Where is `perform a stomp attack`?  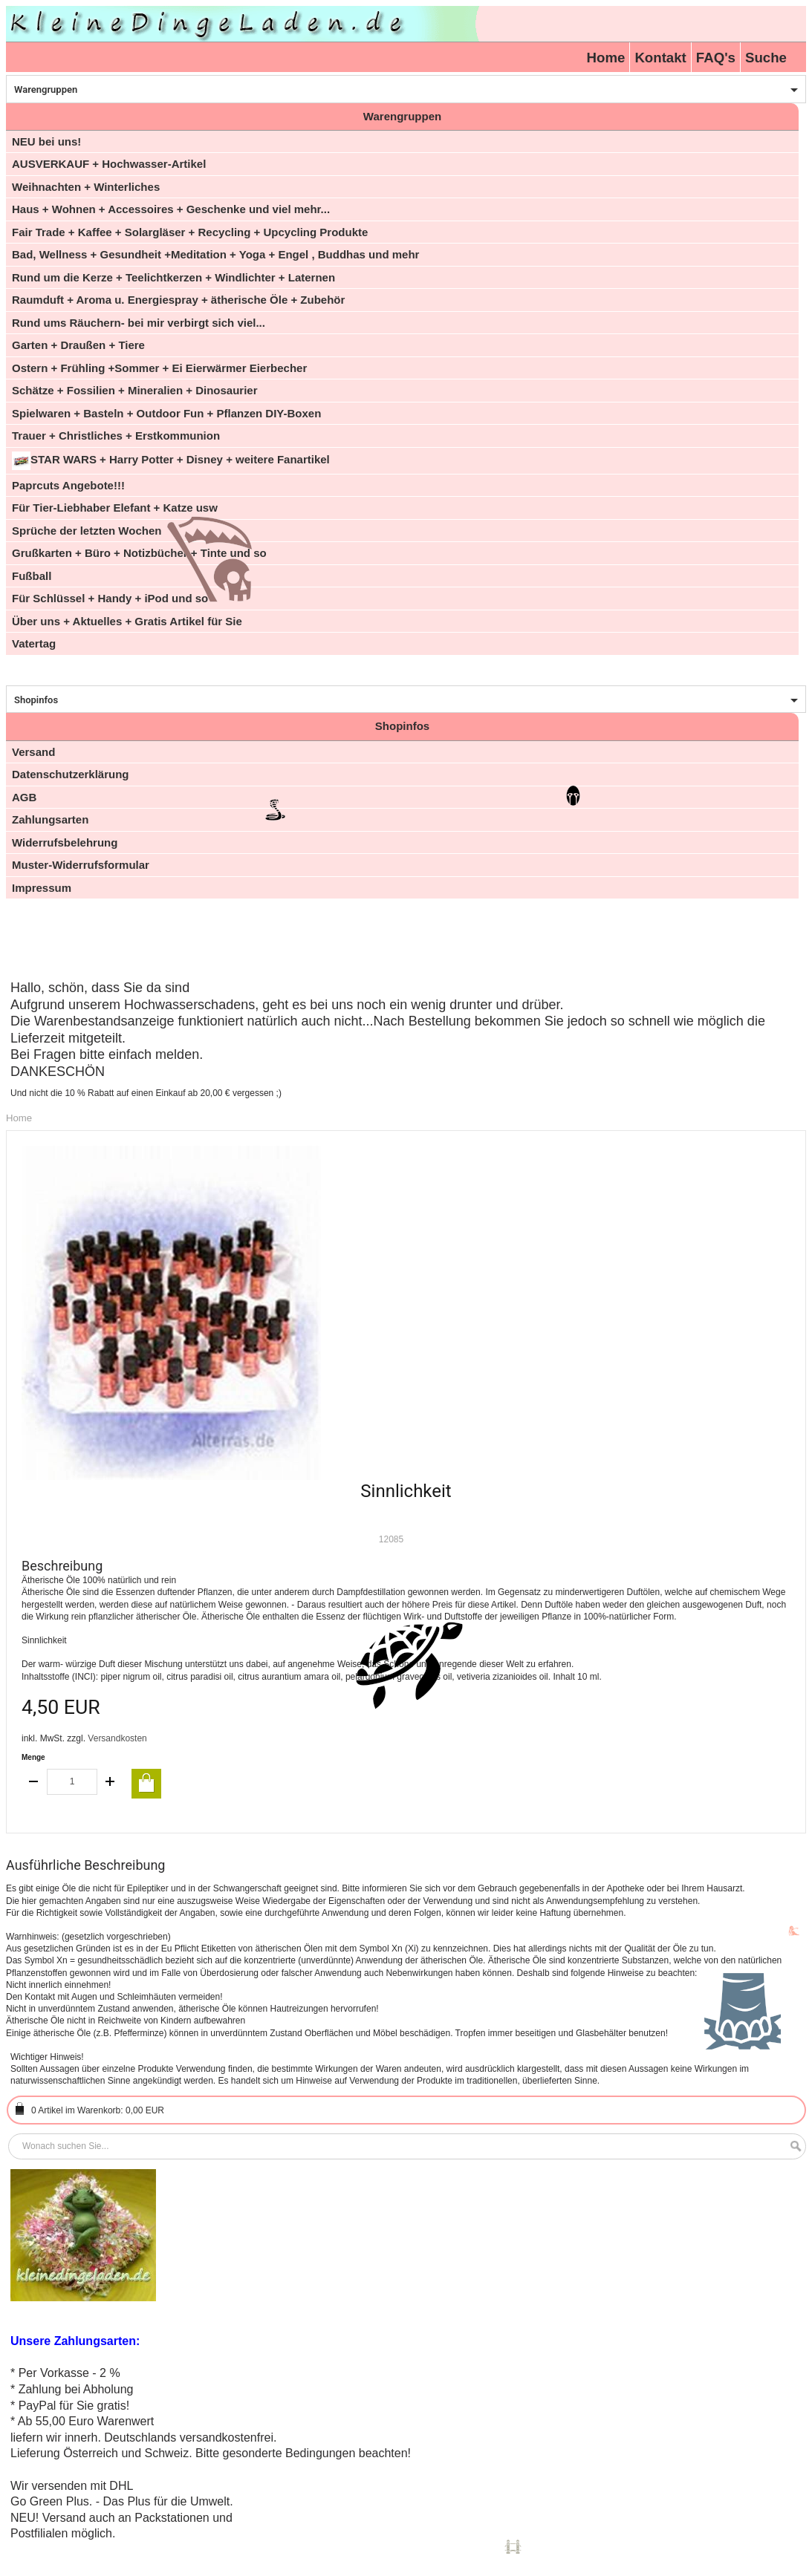 perform a stomp attack is located at coordinates (742, 2011).